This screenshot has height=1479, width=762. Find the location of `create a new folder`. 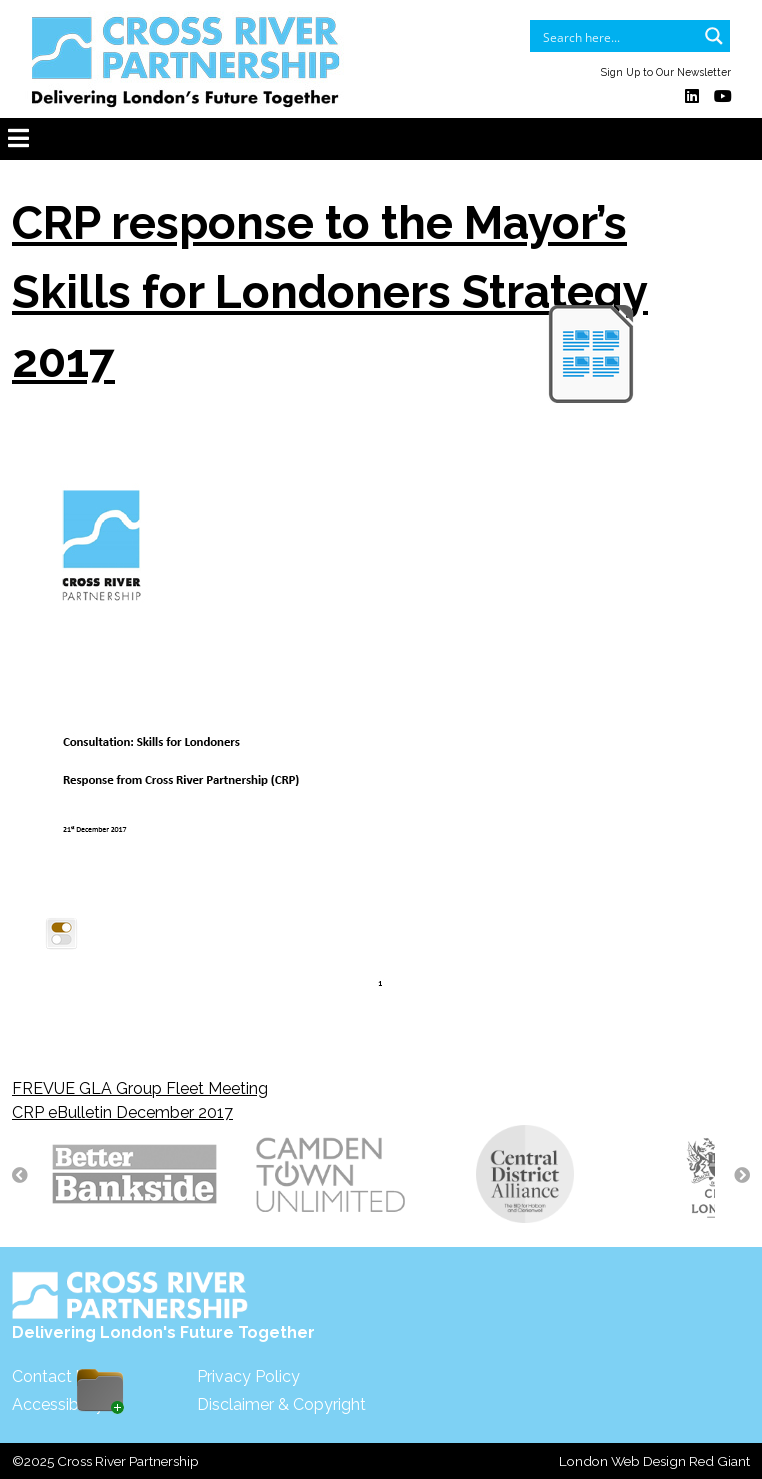

create a new folder is located at coordinates (100, 1390).